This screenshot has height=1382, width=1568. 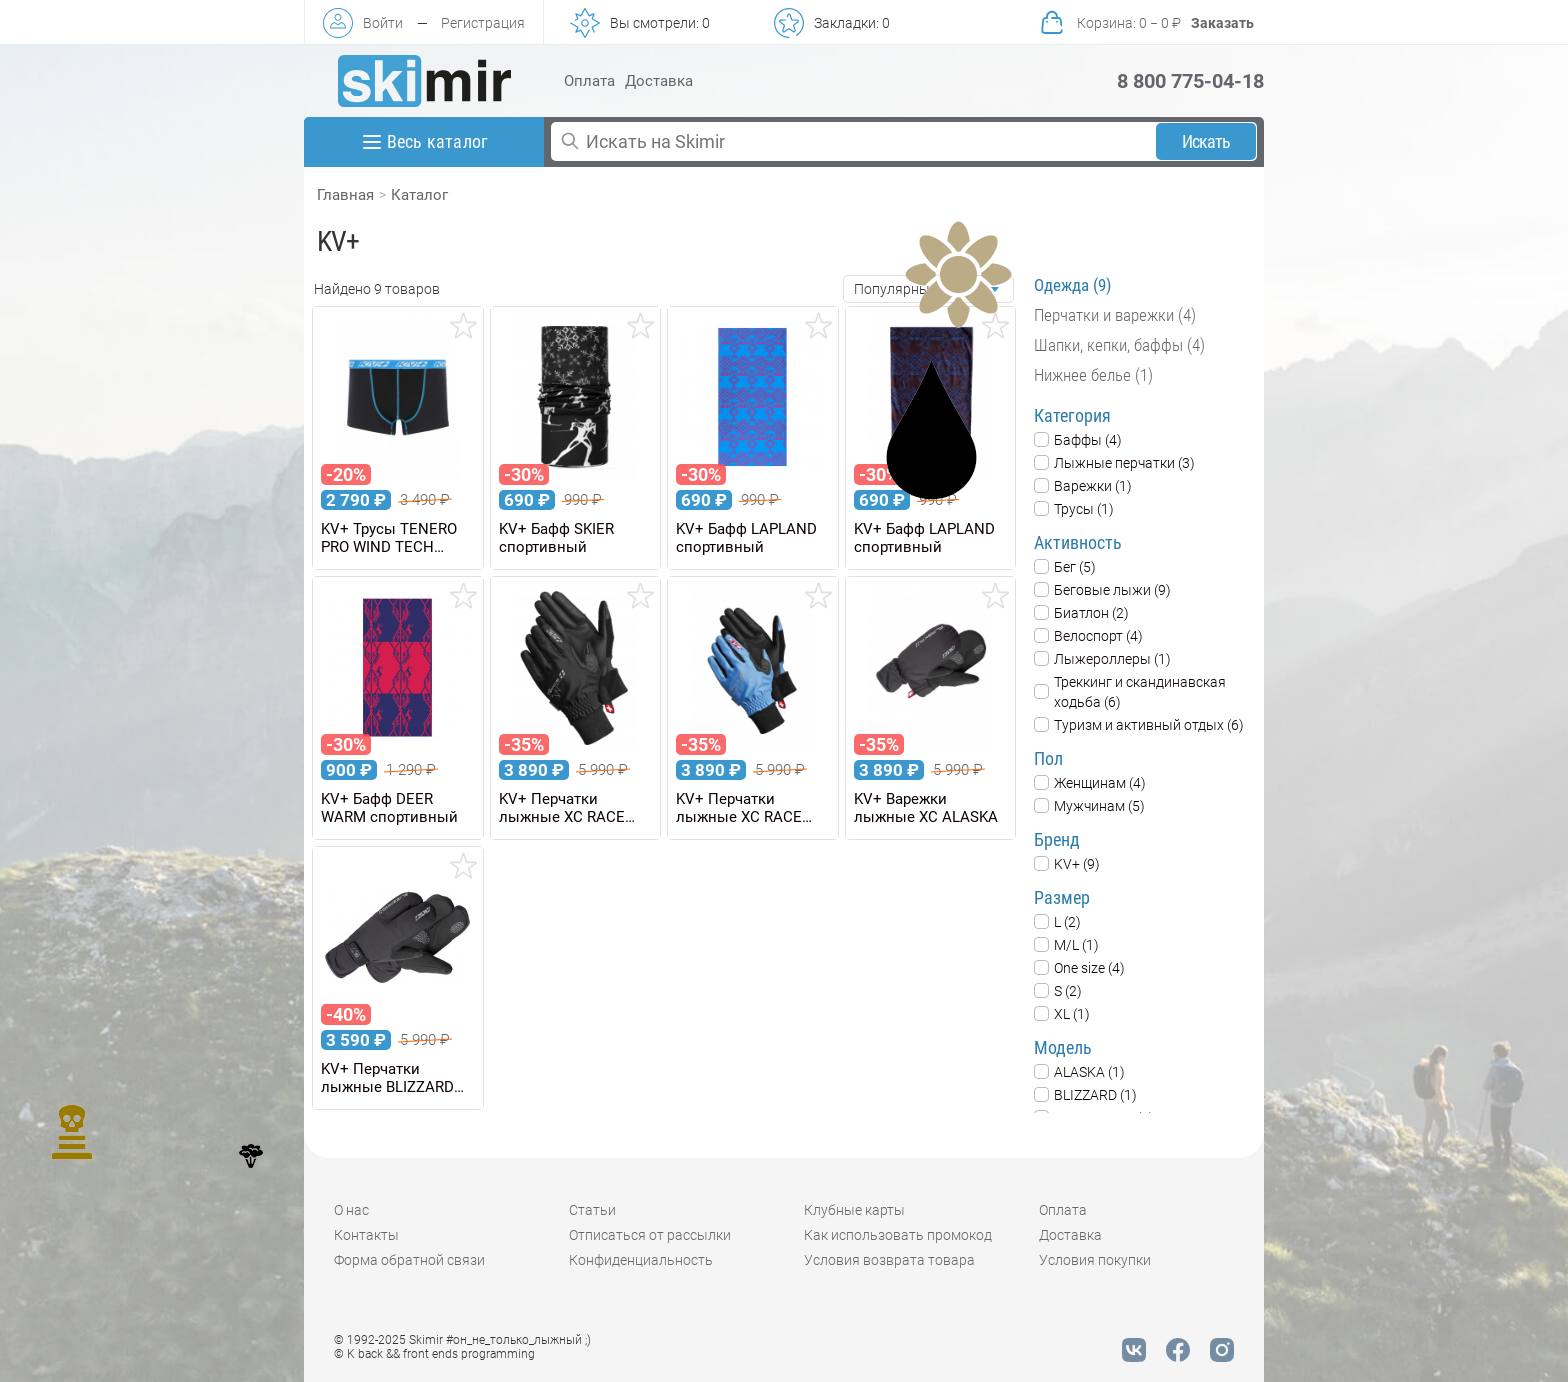 I want to click on indicates water or hydration level, so click(x=931, y=429).